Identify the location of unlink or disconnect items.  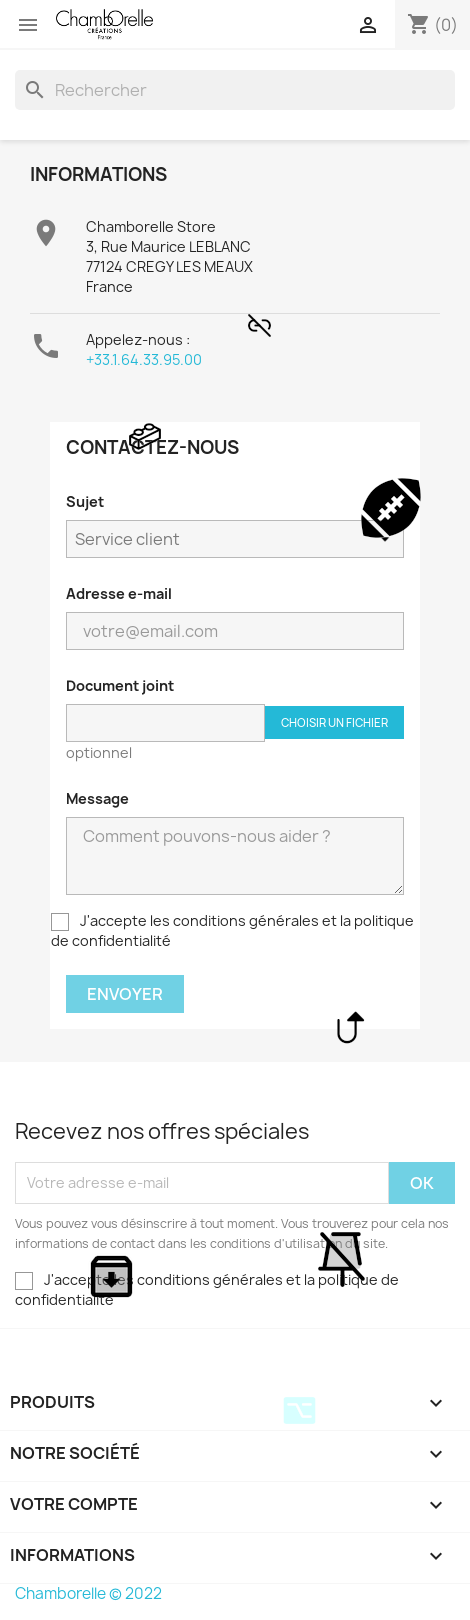
(259, 325).